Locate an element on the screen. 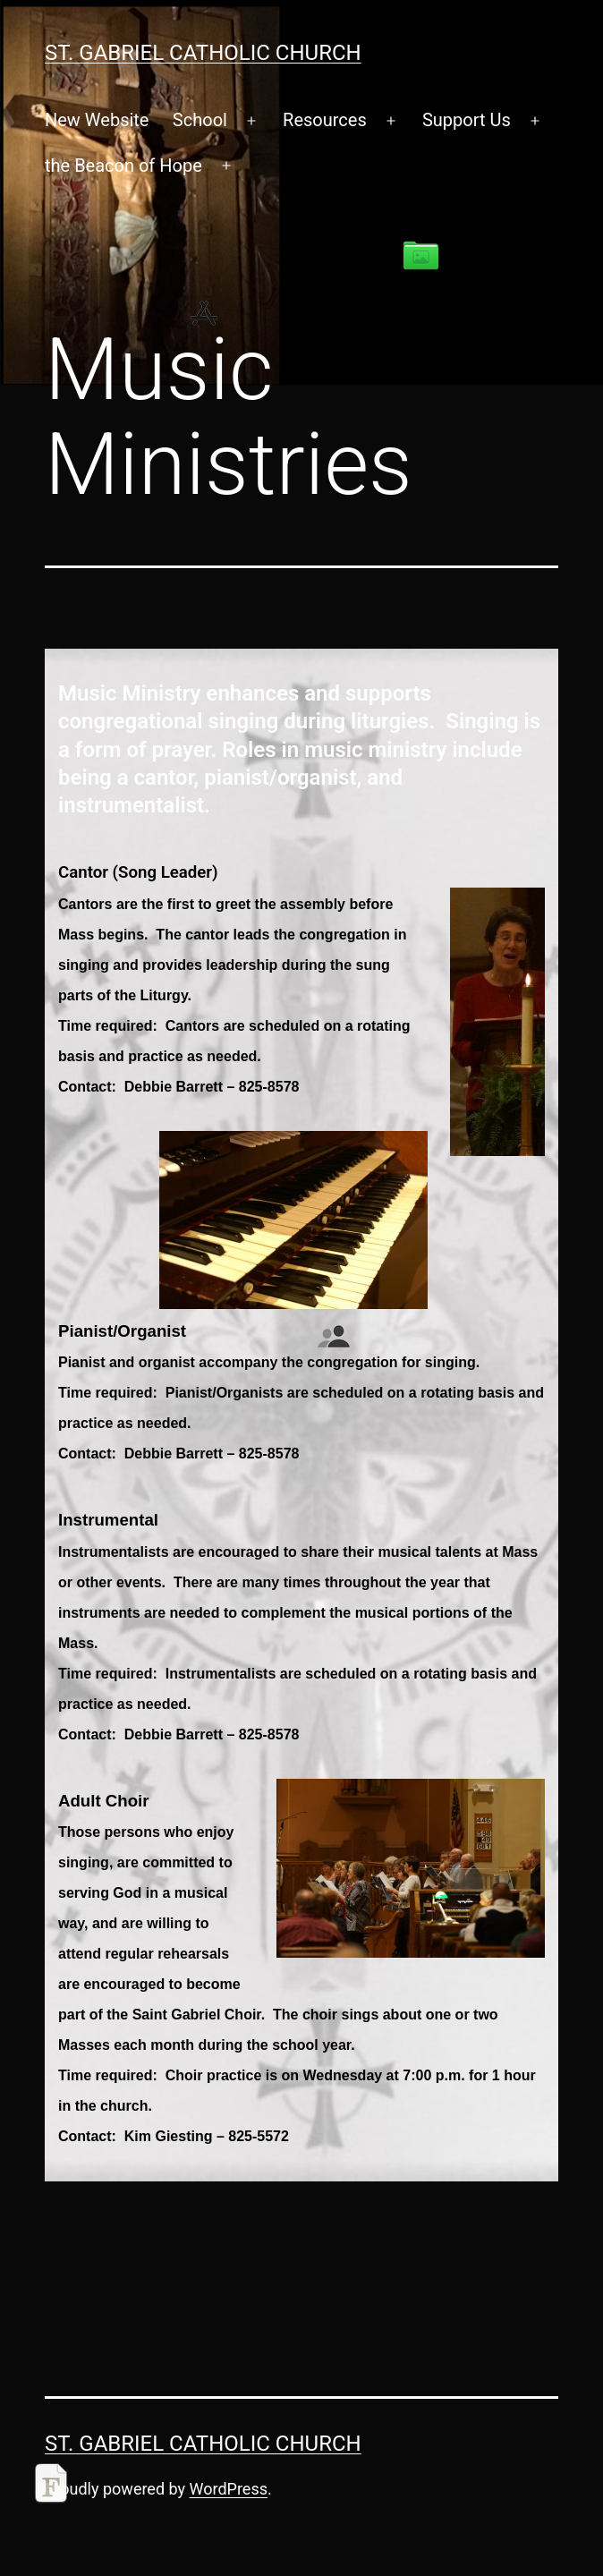 The width and height of the screenshot is (603, 2576). access the applications folder in sidebar is located at coordinates (204, 313).